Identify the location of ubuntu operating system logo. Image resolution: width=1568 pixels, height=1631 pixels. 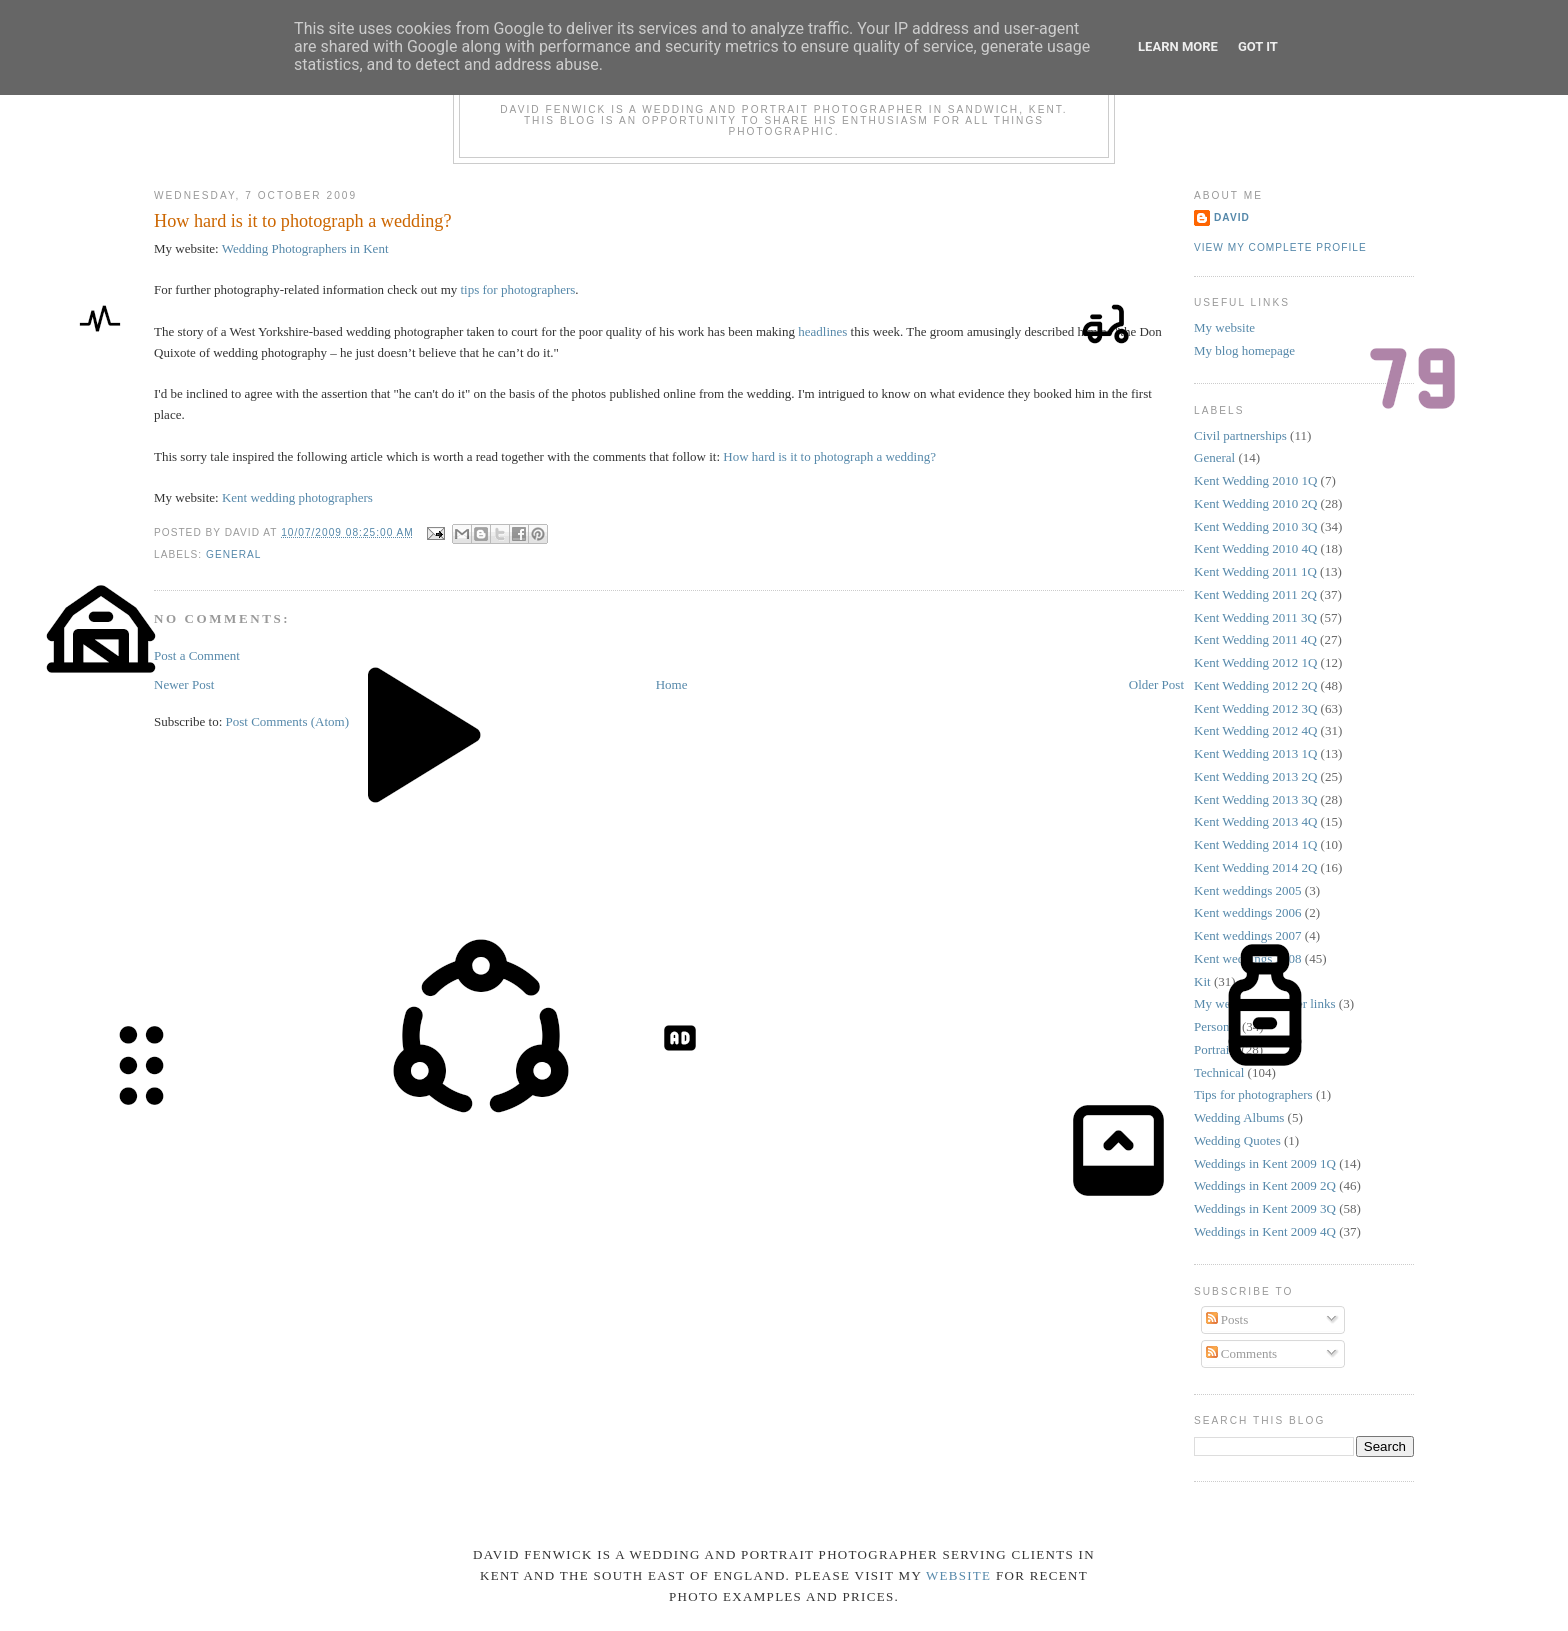
(481, 1027).